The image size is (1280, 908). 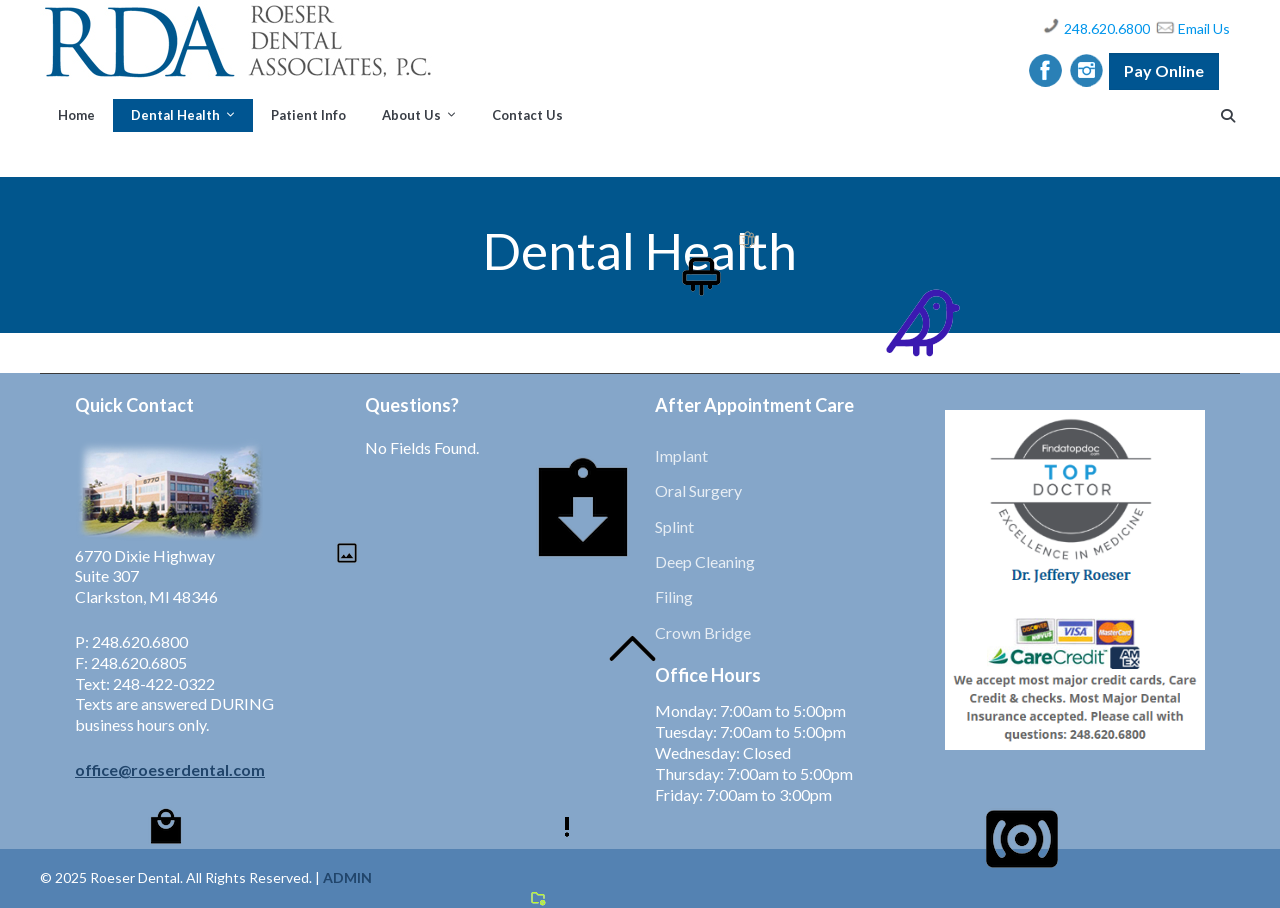 What do you see at coordinates (567, 827) in the screenshot?
I see `indicates a high priority notification or alert` at bounding box center [567, 827].